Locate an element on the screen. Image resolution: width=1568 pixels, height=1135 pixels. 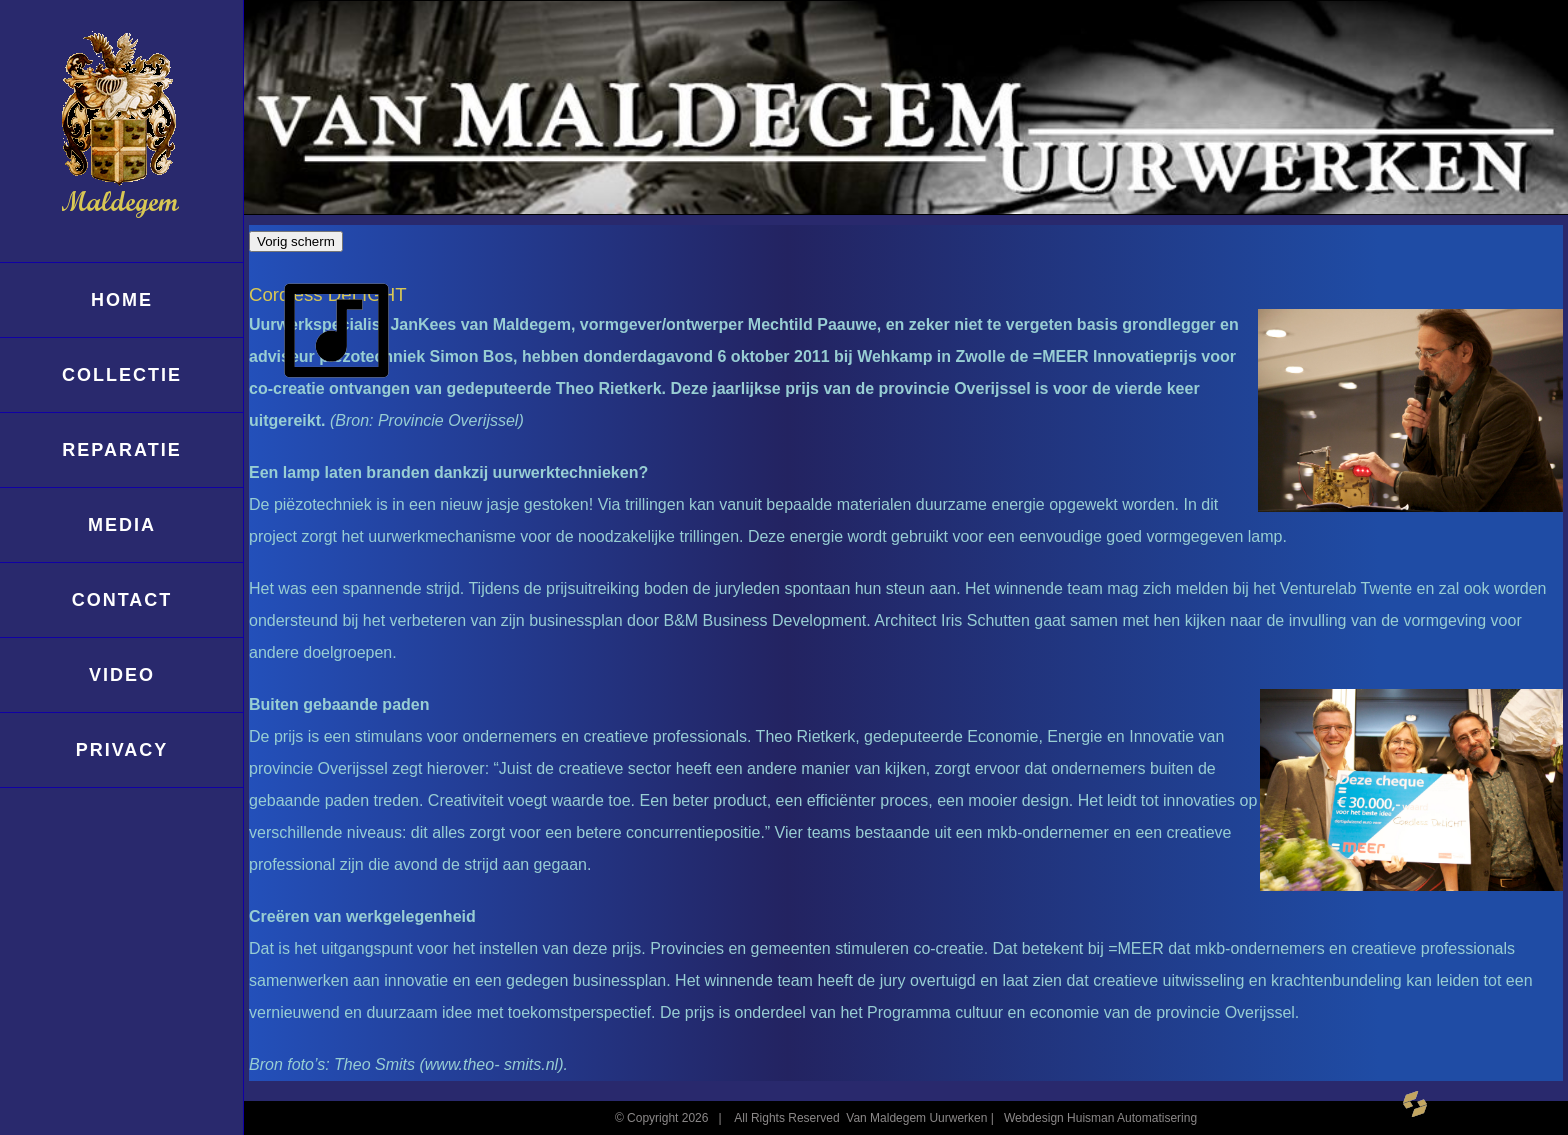
ServBay application logo is located at coordinates (1415, 1104).